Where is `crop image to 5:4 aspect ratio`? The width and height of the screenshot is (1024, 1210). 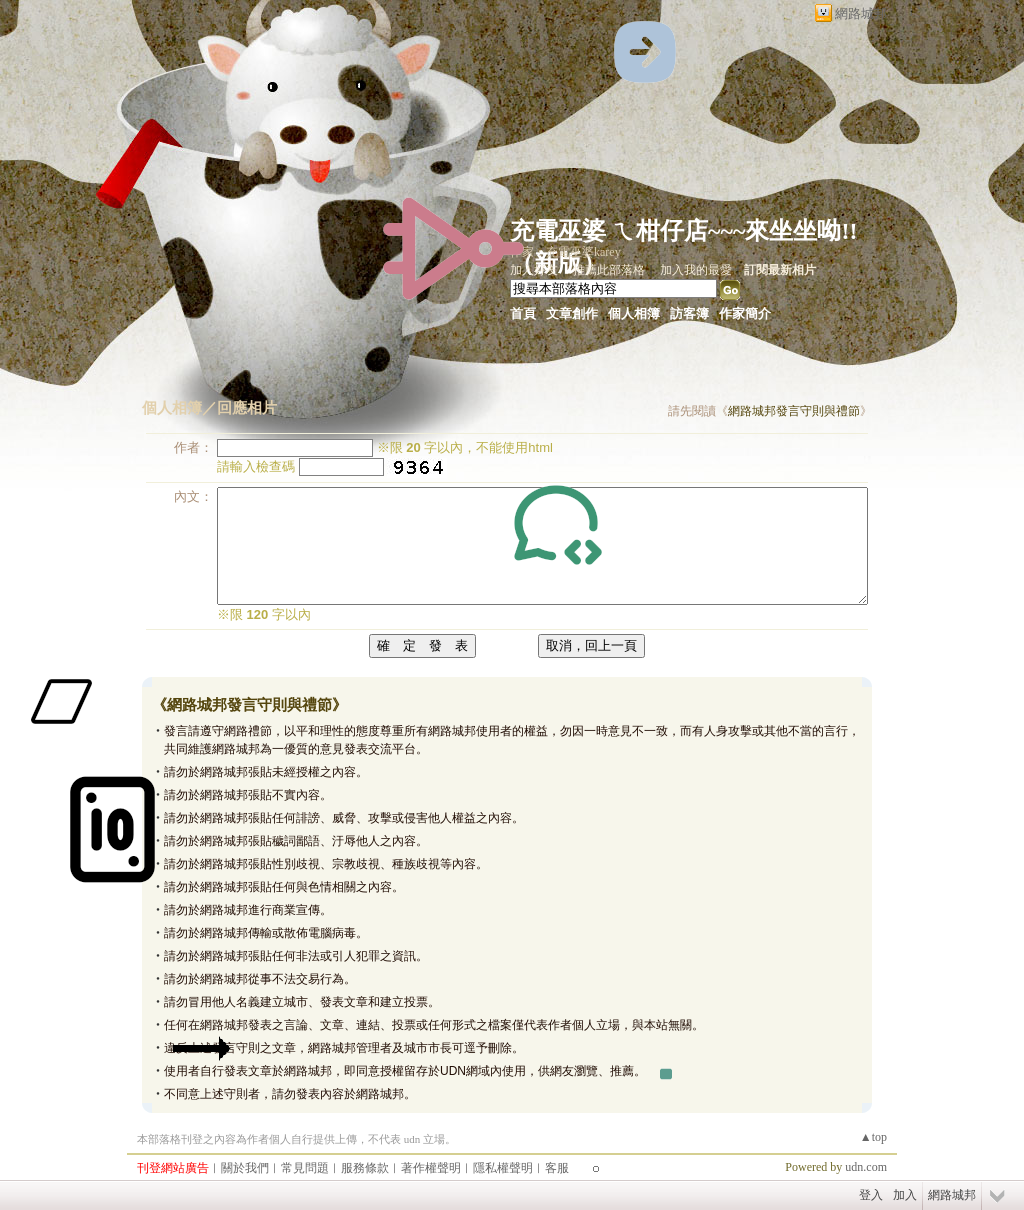
crop image to 5:4 aspect ratio is located at coordinates (666, 1074).